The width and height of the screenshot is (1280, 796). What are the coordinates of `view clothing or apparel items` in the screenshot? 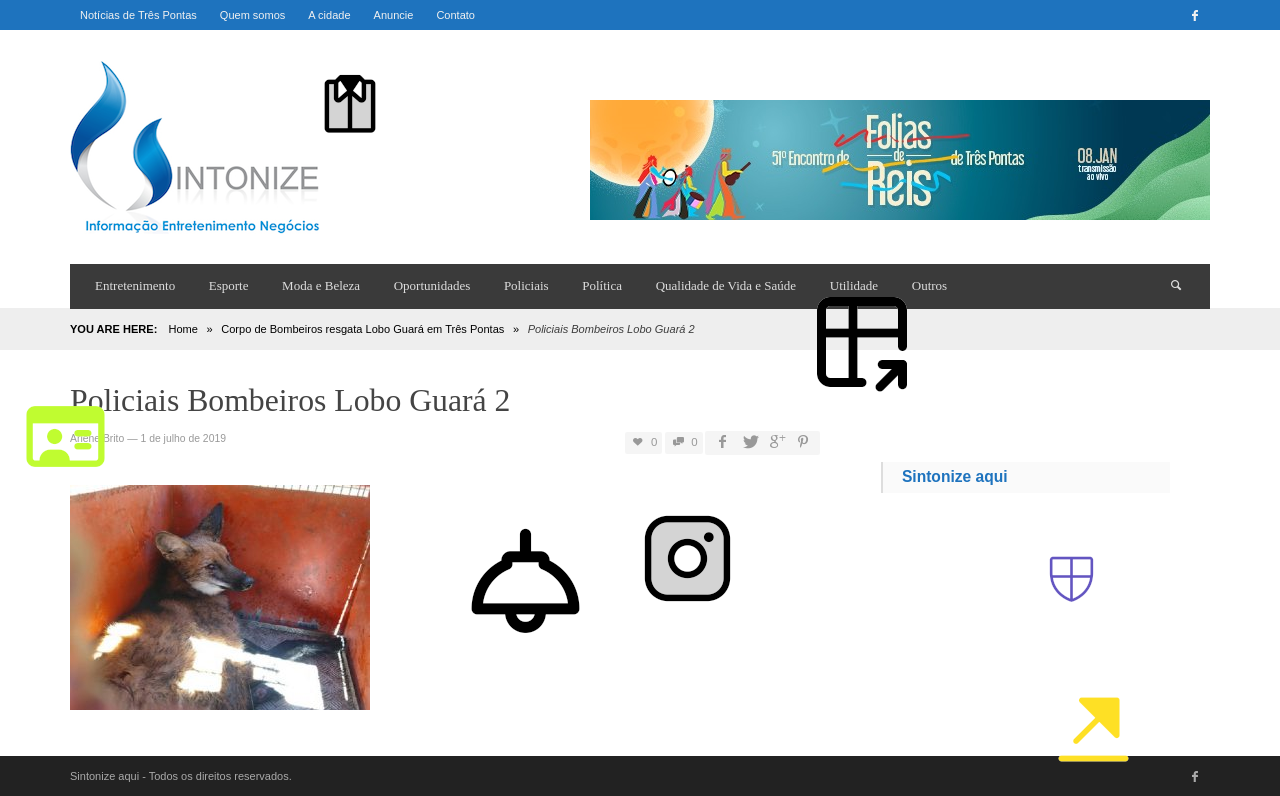 It's located at (350, 105).